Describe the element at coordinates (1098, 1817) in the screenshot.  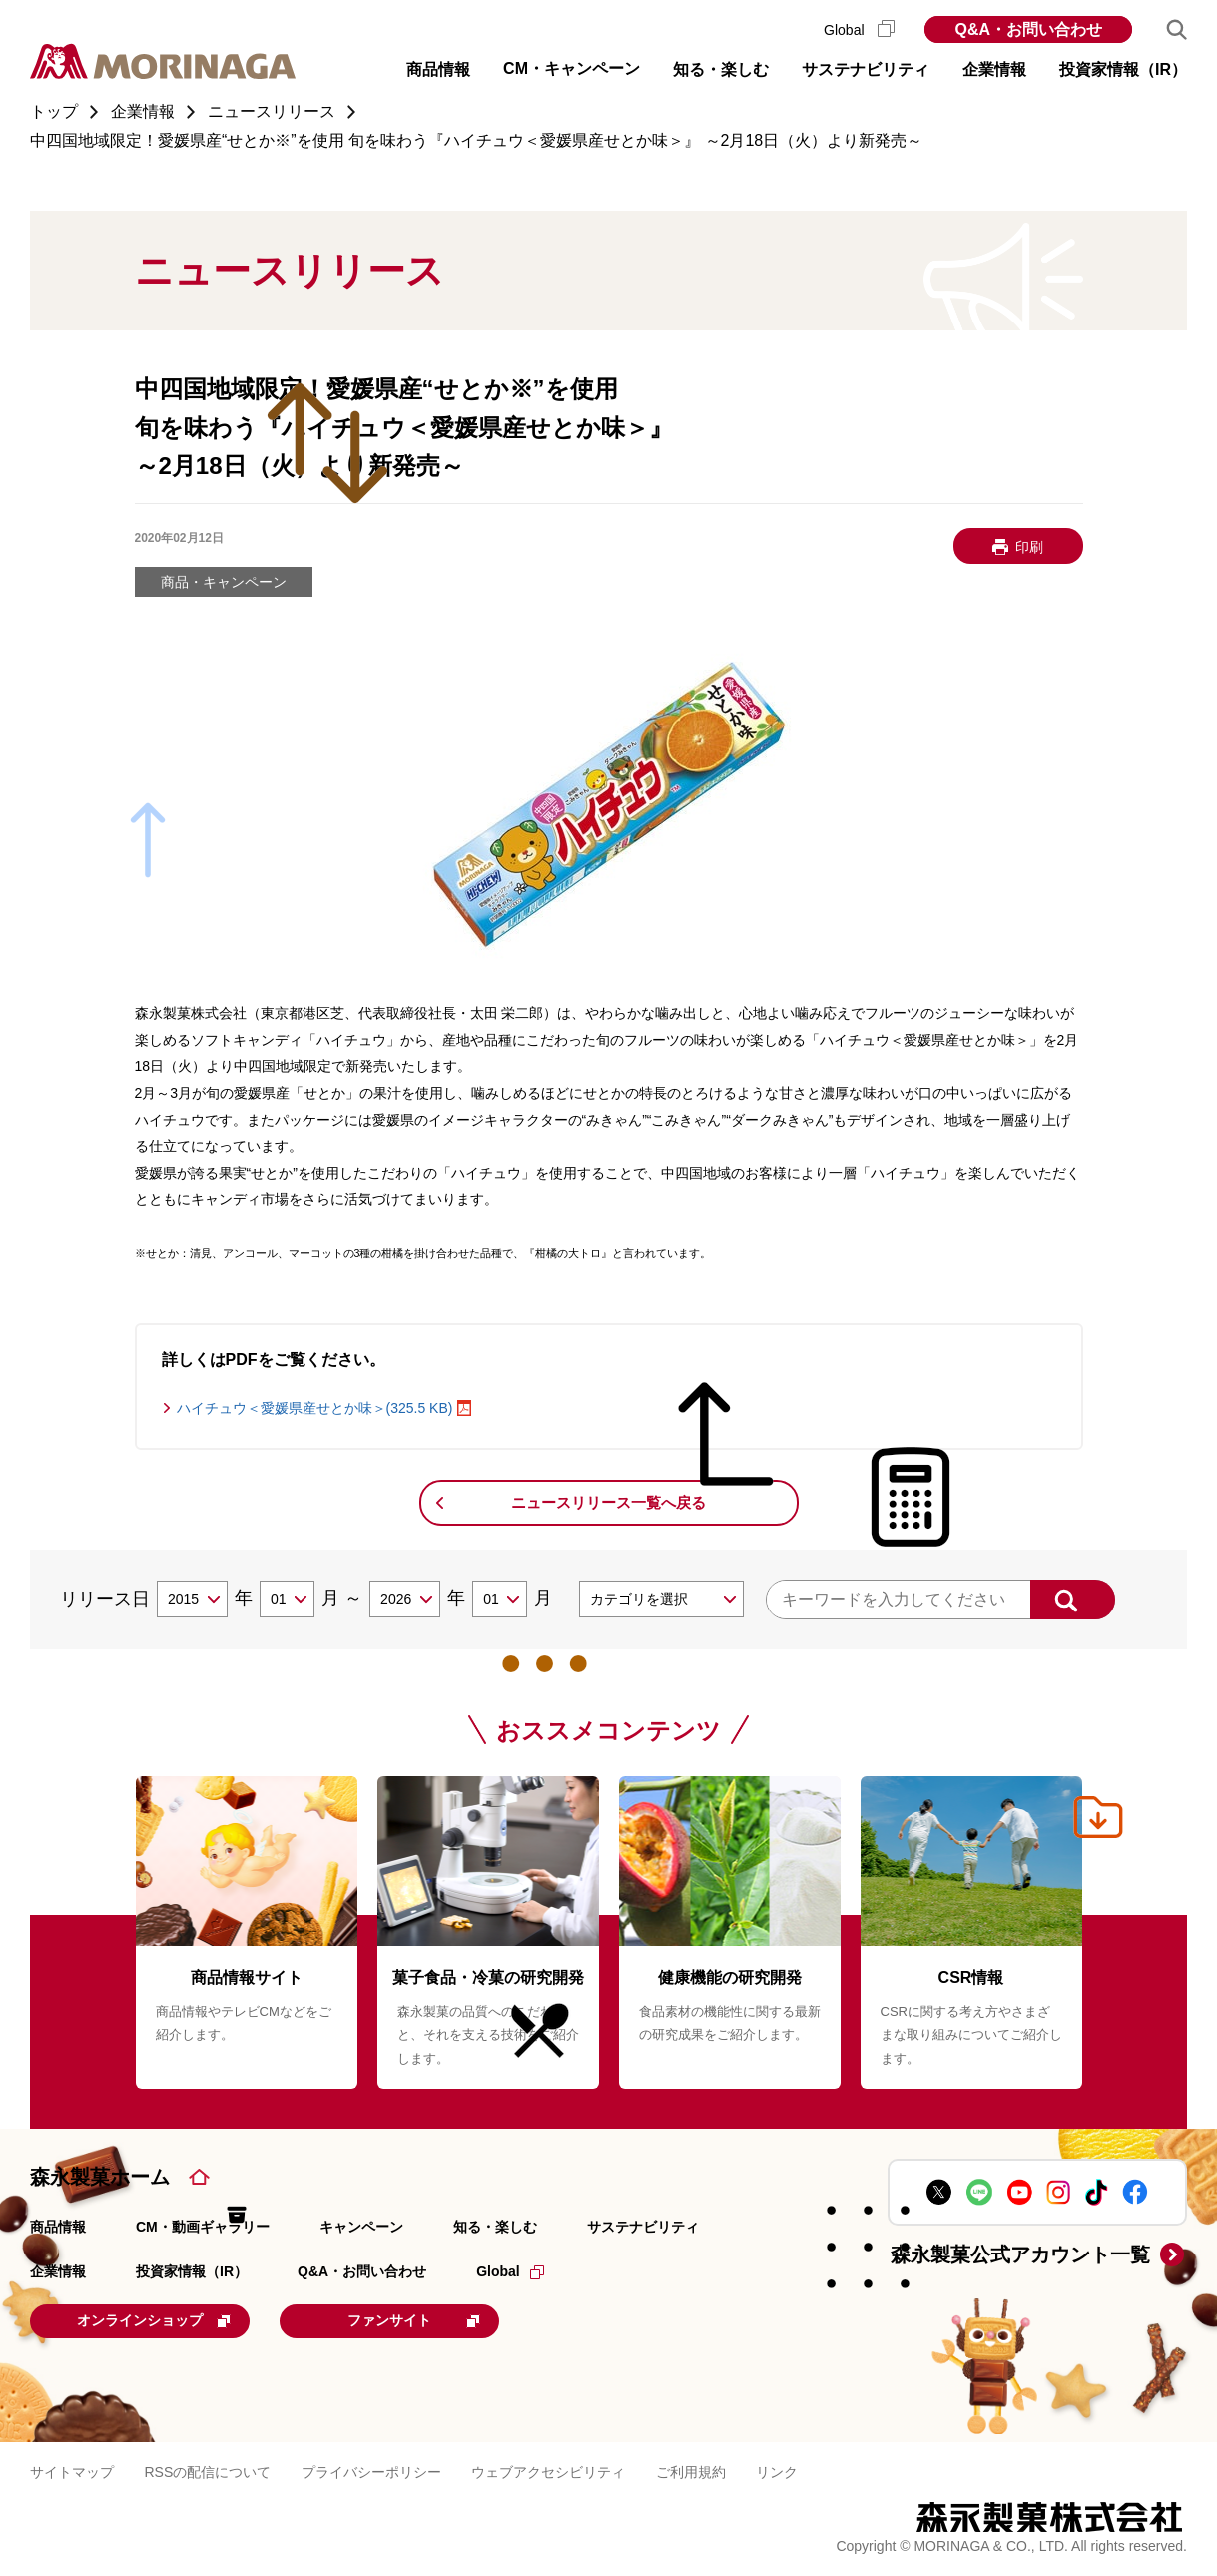
I see `download files to folder` at that location.